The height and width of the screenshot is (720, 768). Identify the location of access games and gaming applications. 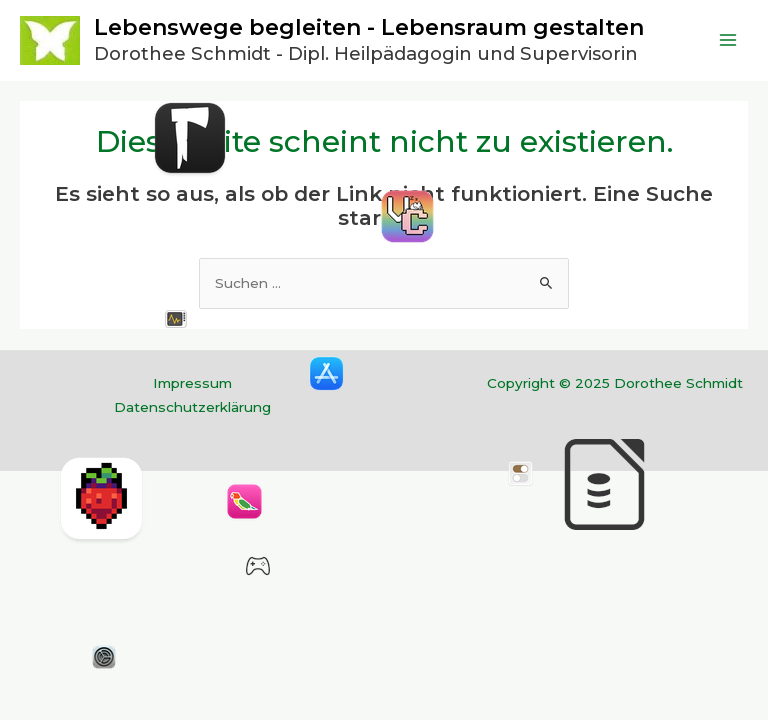
(258, 566).